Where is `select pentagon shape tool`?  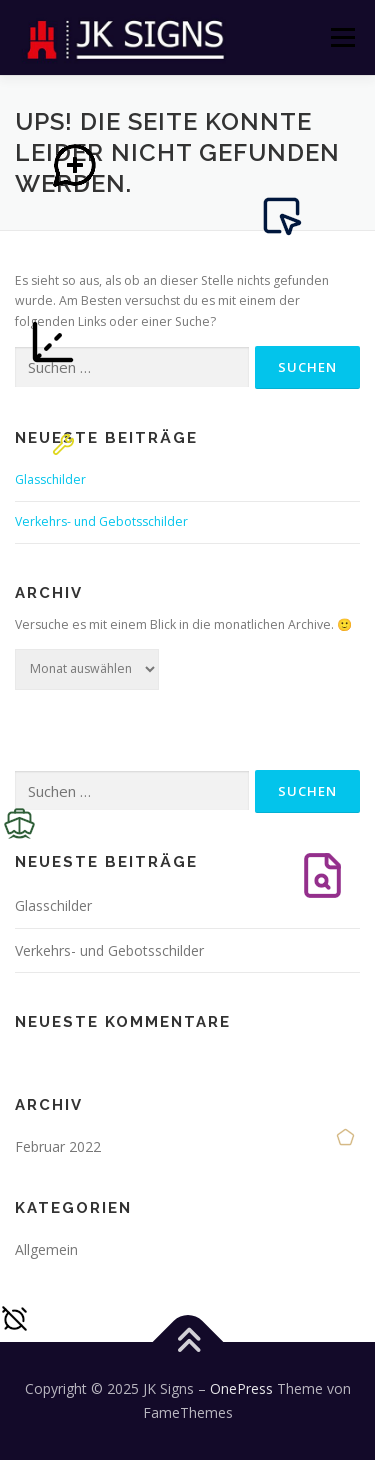 select pentagon shape tool is located at coordinates (345, 1137).